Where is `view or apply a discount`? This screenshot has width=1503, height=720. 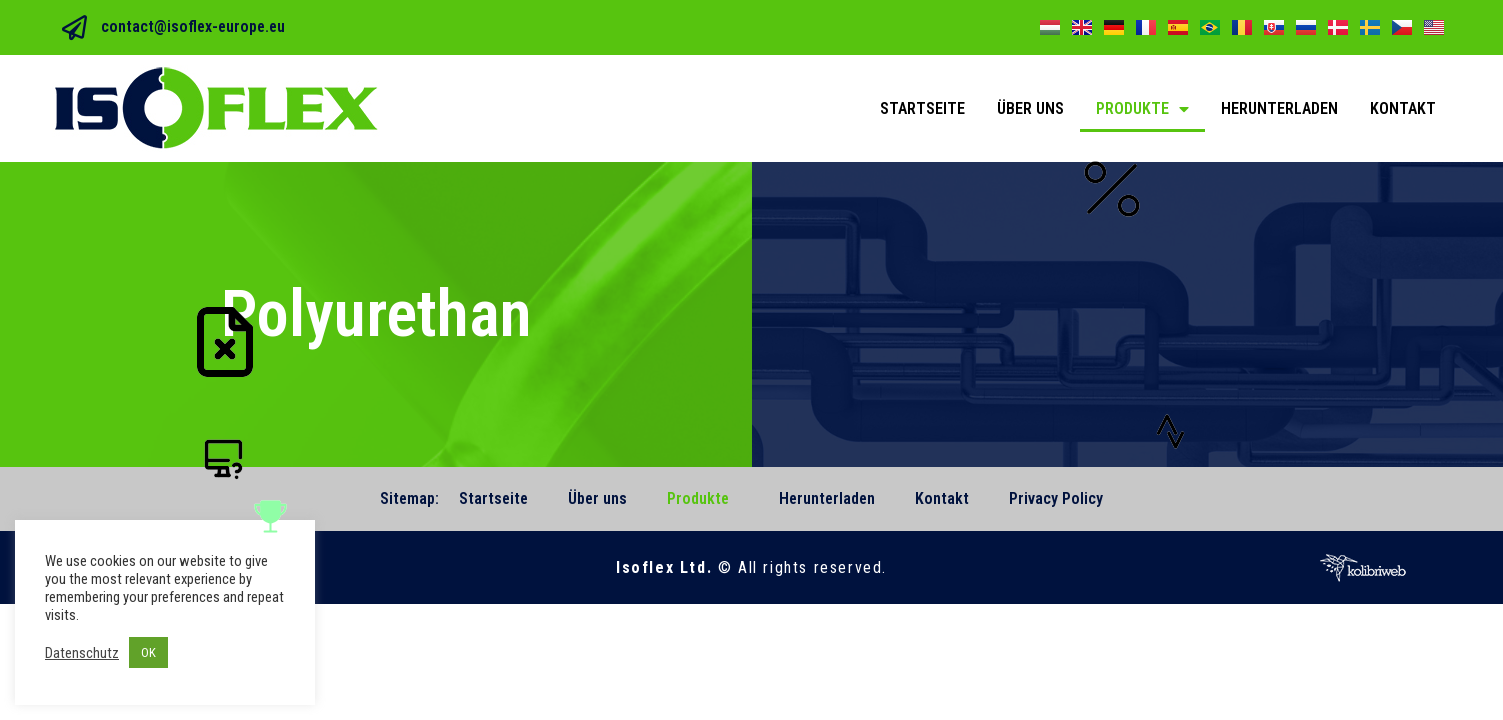 view or apply a discount is located at coordinates (1112, 189).